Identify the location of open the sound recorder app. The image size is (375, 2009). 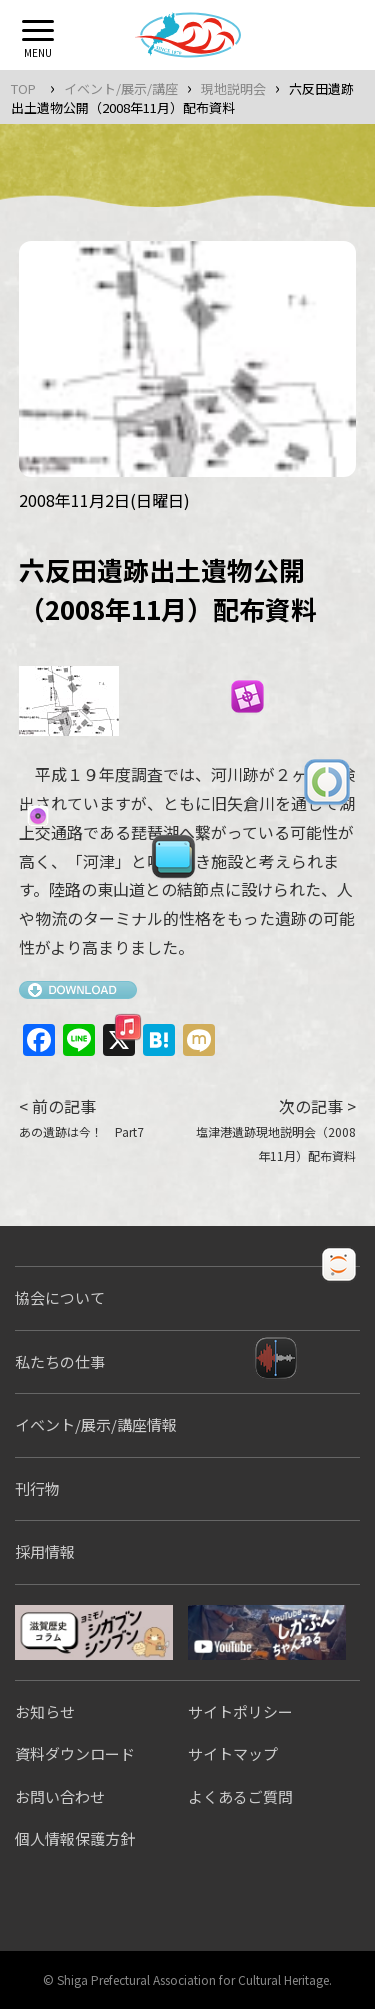
(276, 1358).